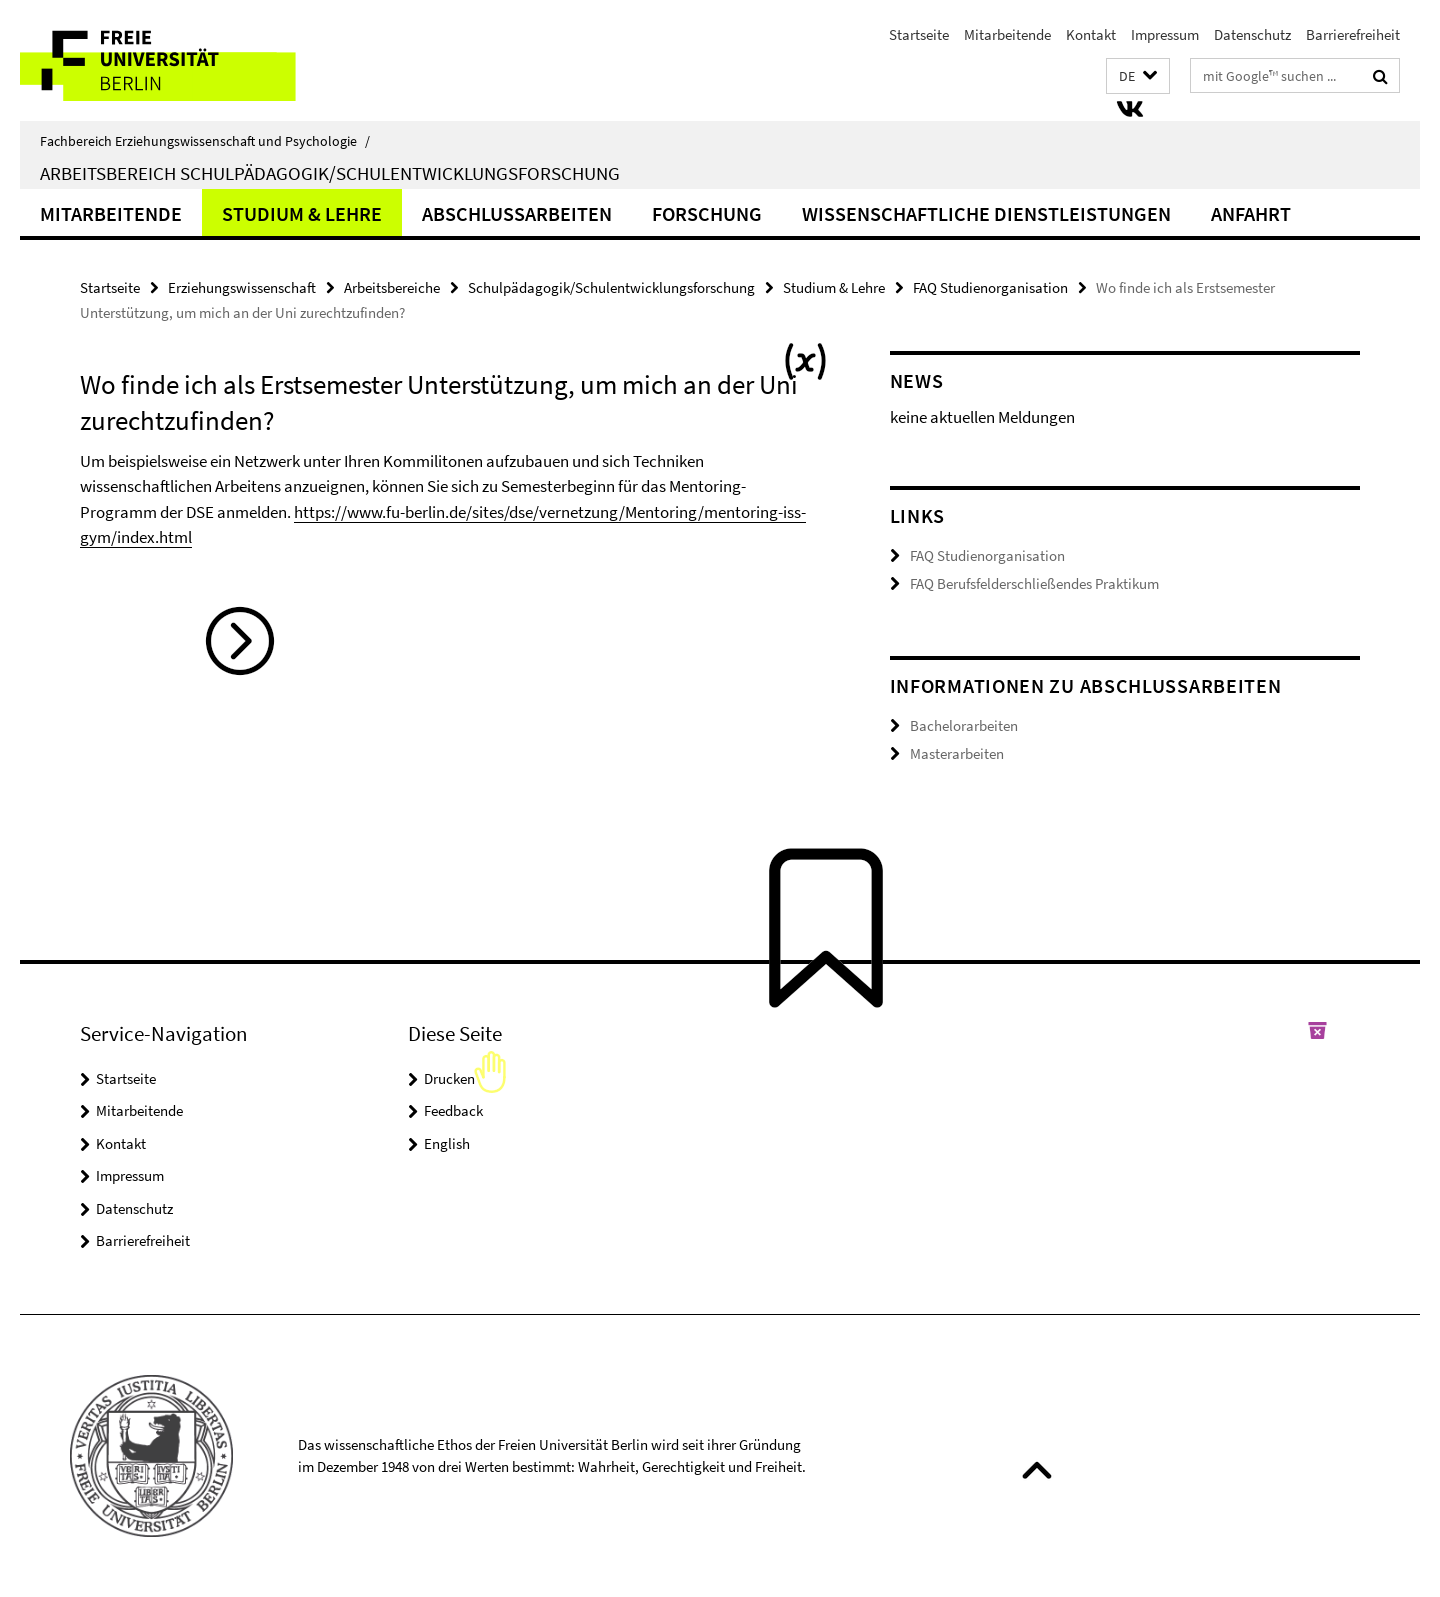 The width and height of the screenshot is (1440, 1597). What do you see at coordinates (826, 928) in the screenshot?
I see `save this item for later` at bounding box center [826, 928].